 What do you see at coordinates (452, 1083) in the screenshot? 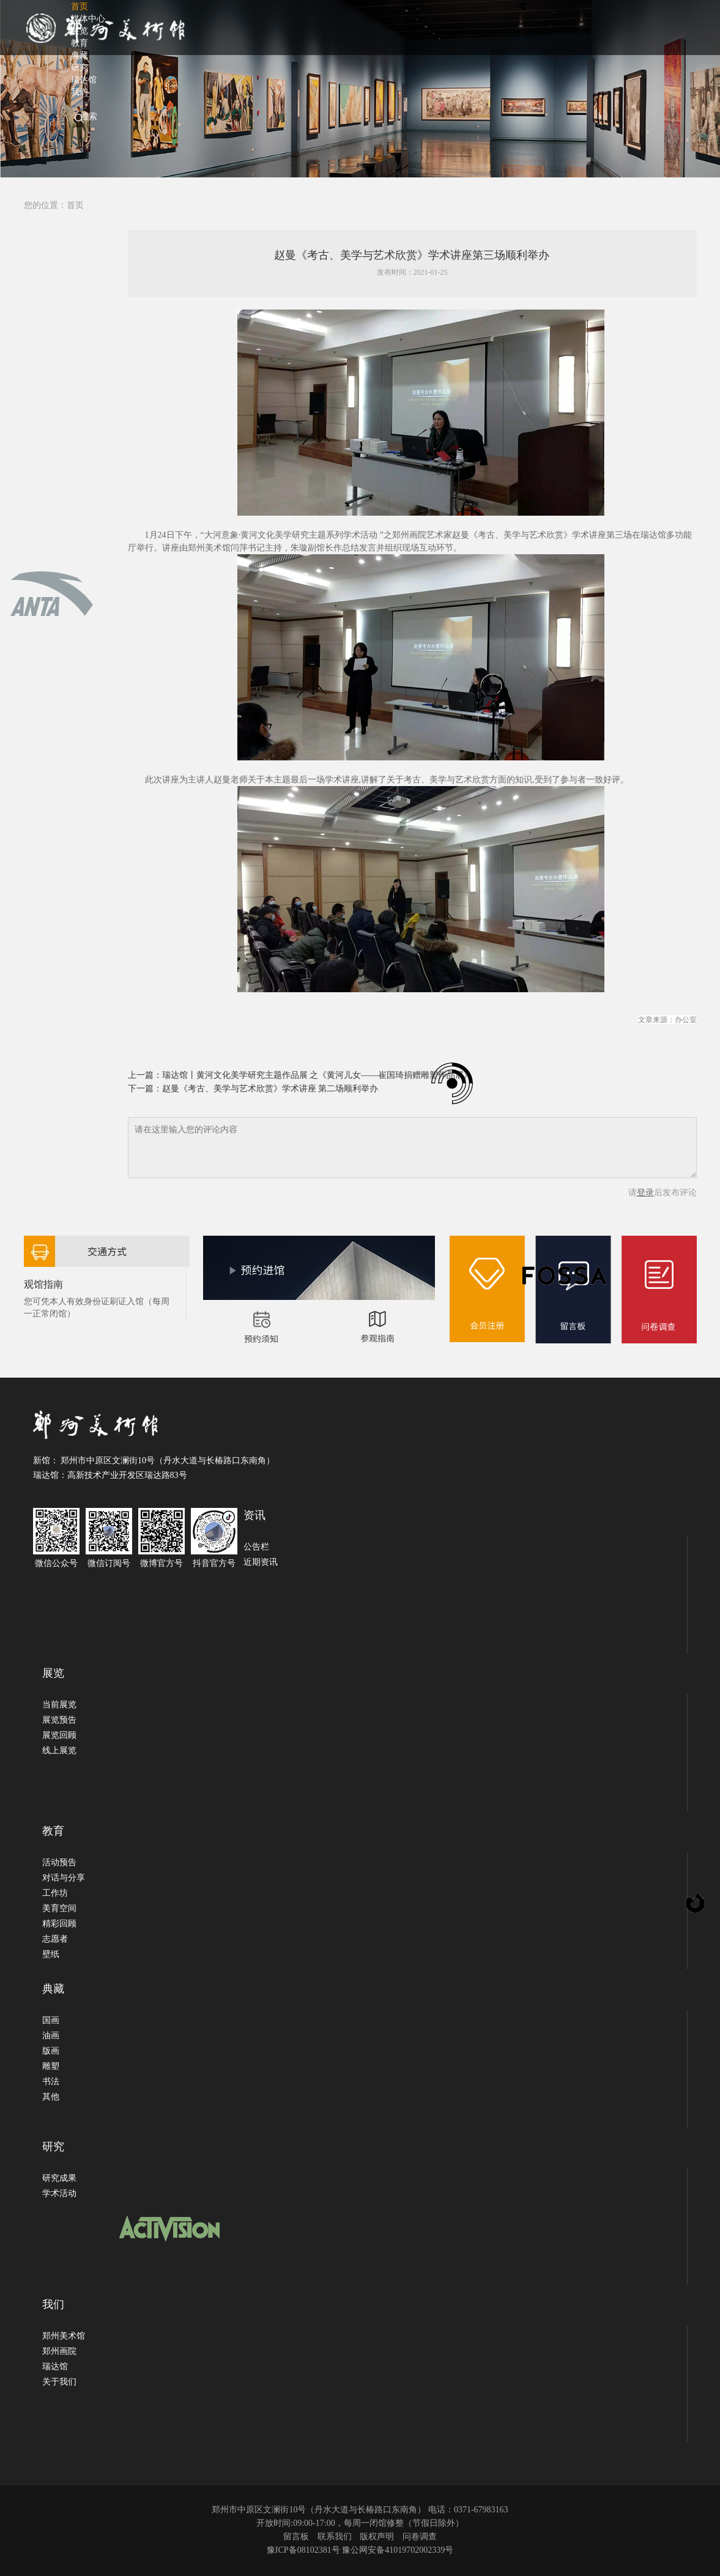
I see `open freshrss feed reader app` at bounding box center [452, 1083].